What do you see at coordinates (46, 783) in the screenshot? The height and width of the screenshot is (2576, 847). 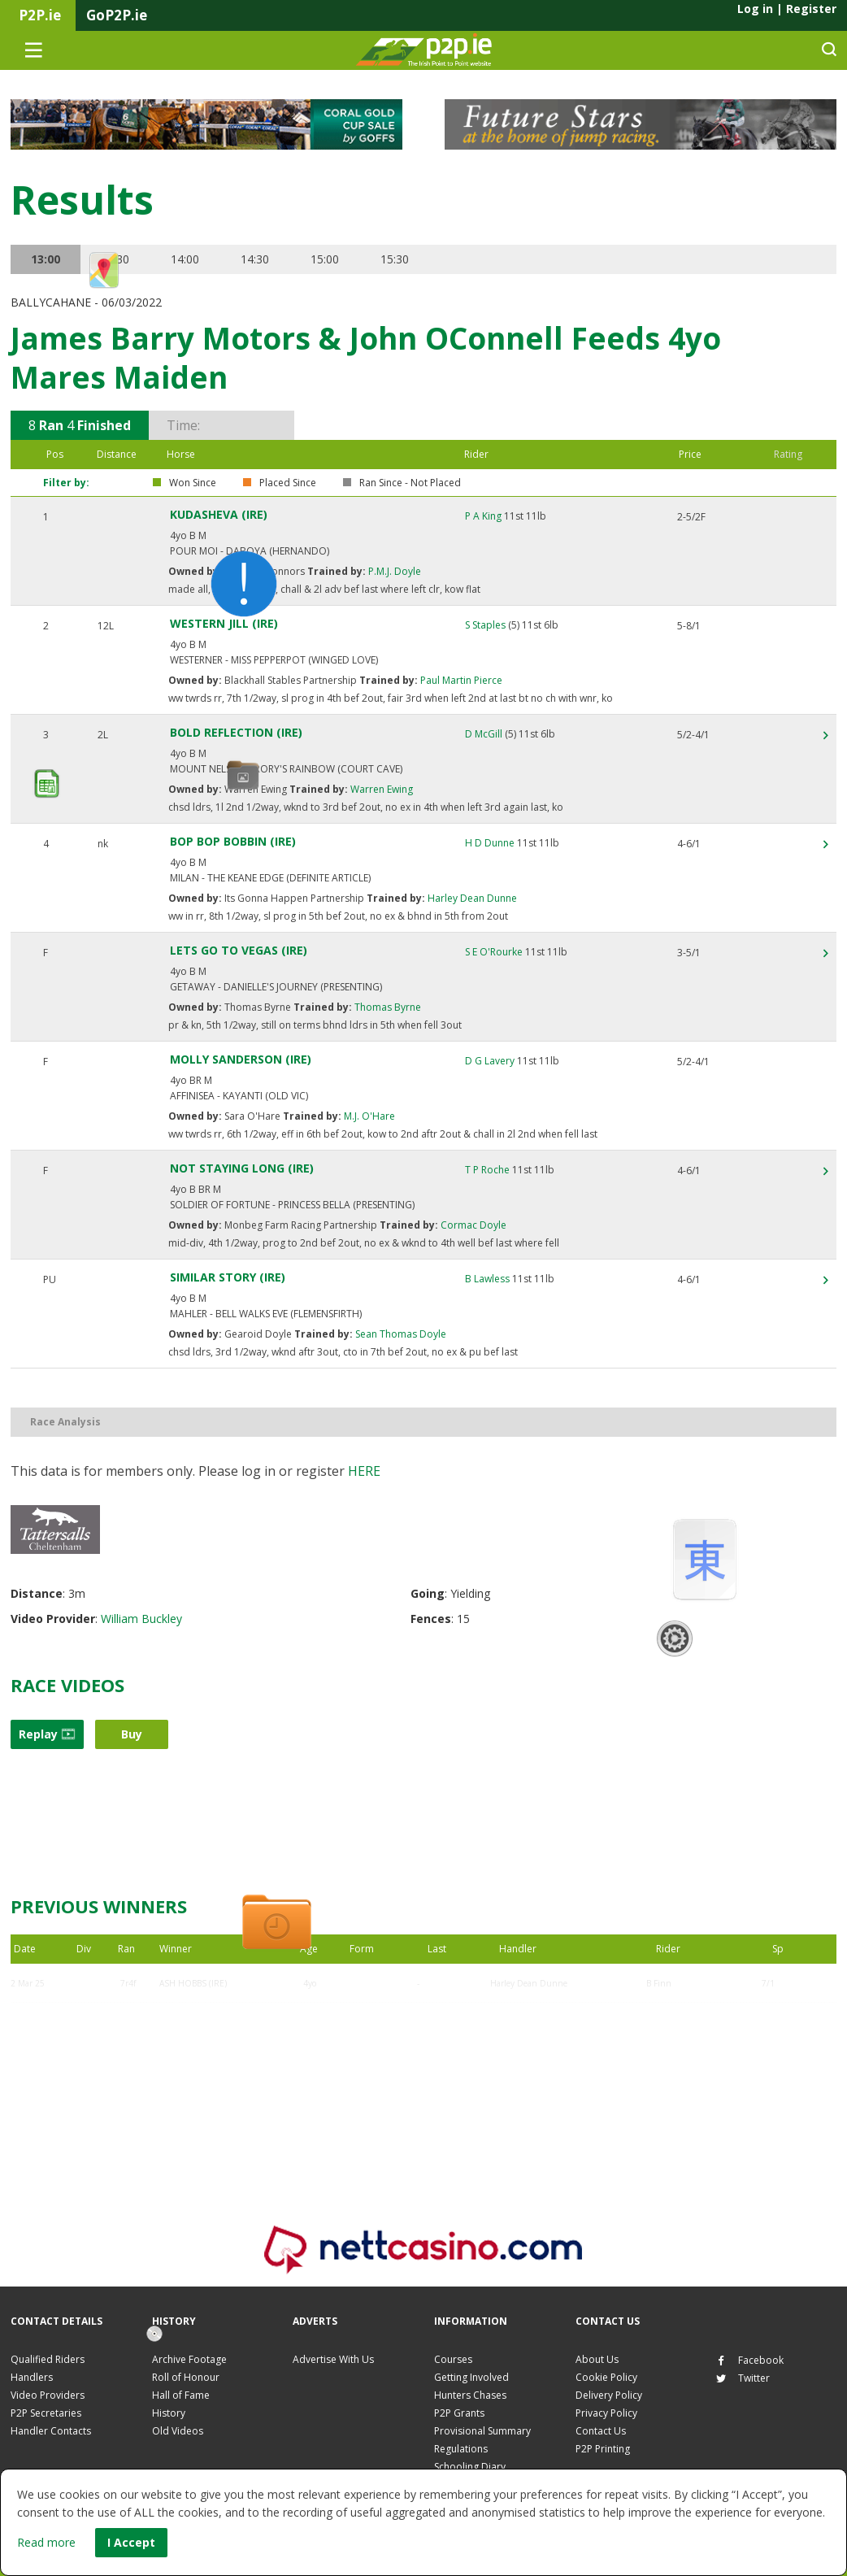 I see `a libreoffice calc spreadsheet file` at bounding box center [46, 783].